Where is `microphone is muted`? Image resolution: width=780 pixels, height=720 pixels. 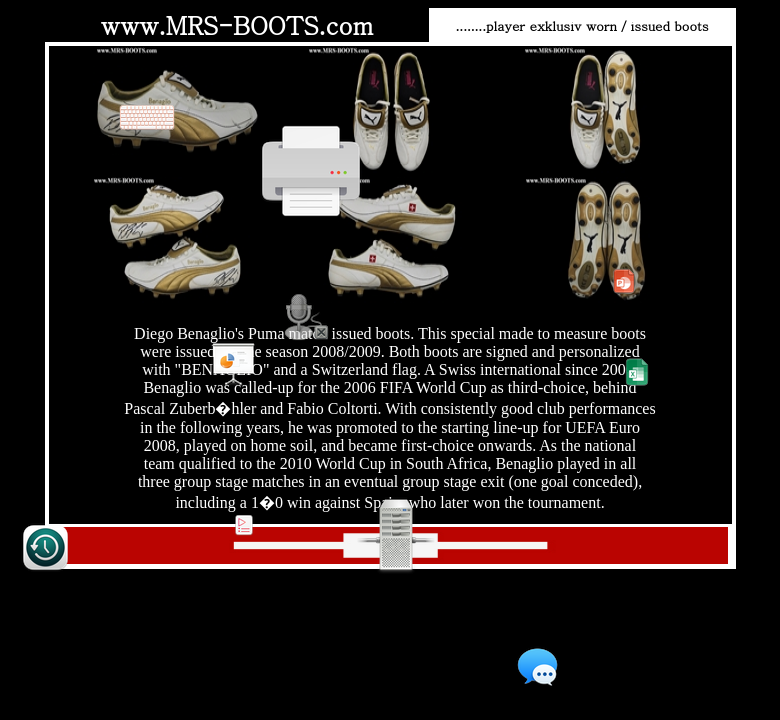 microphone is muted is located at coordinates (306, 317).